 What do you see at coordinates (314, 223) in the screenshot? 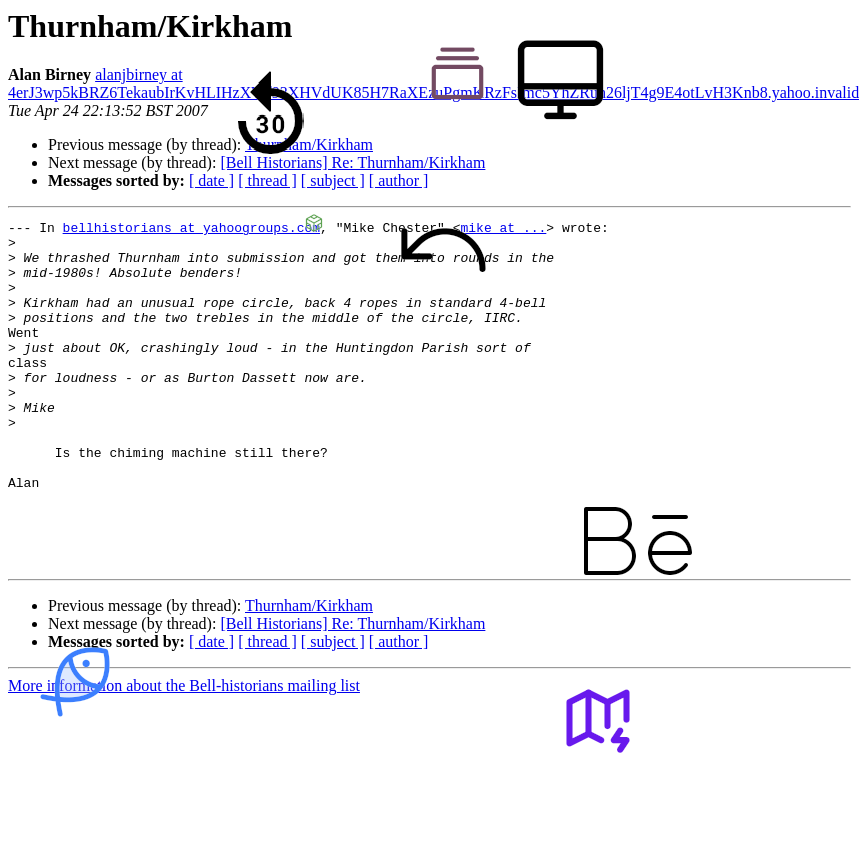
I see `open CodeSandbox development environment` at bounding box center [314, 223].